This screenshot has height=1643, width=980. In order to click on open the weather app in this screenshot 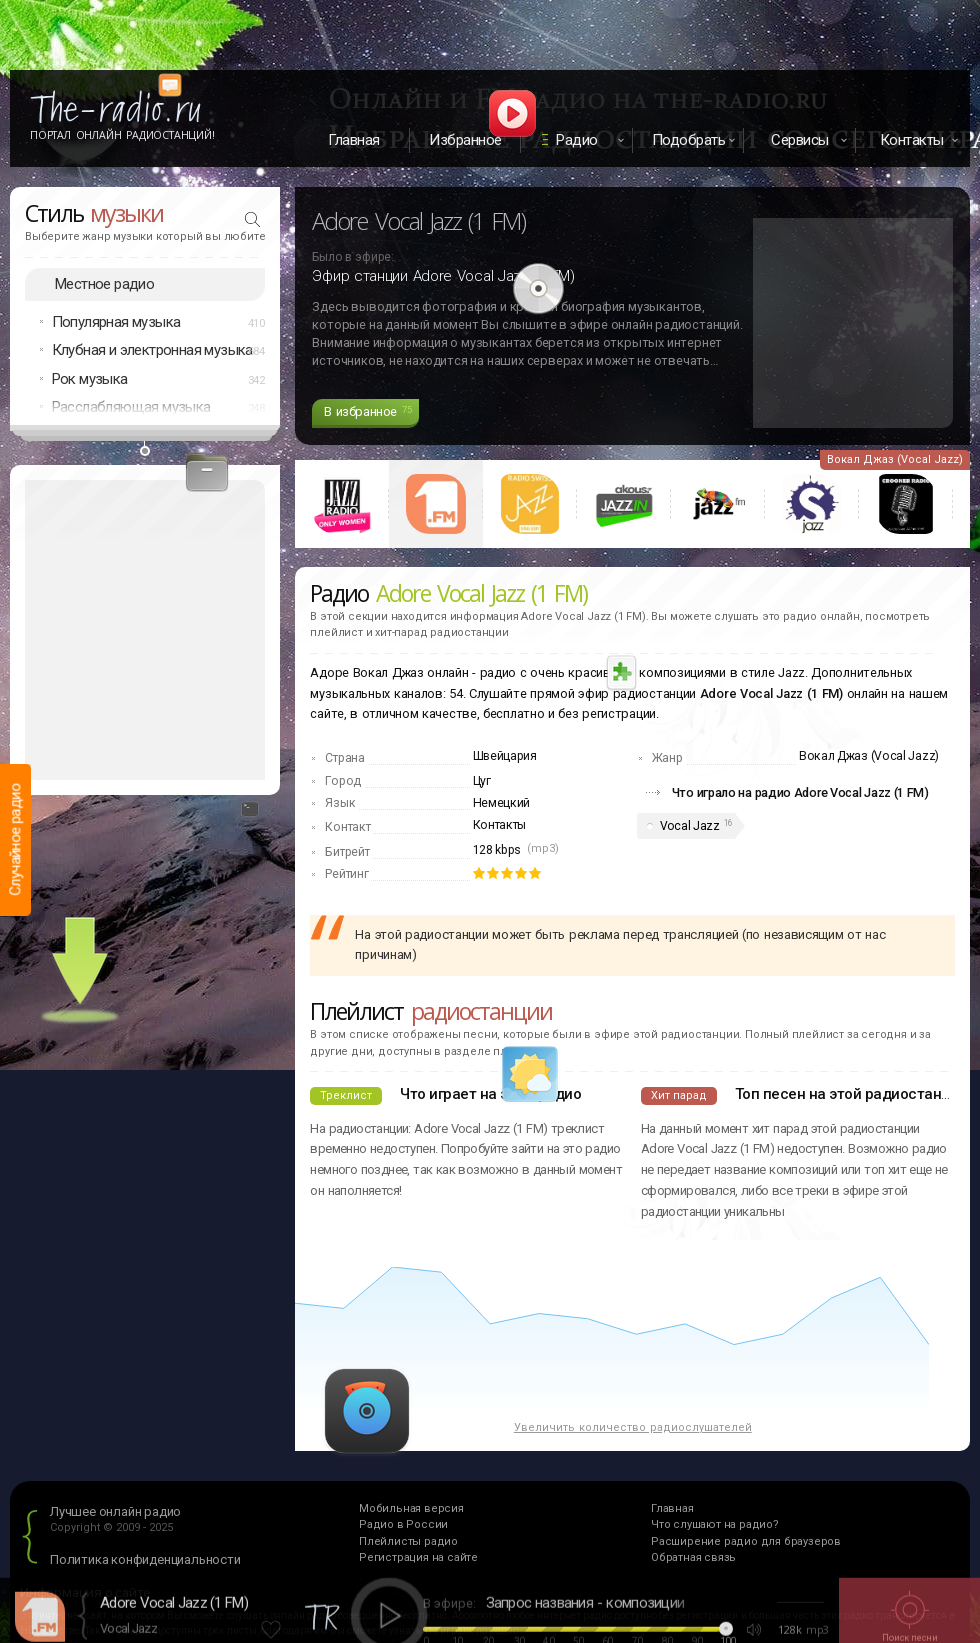, I will do `click(530, 1074)`.